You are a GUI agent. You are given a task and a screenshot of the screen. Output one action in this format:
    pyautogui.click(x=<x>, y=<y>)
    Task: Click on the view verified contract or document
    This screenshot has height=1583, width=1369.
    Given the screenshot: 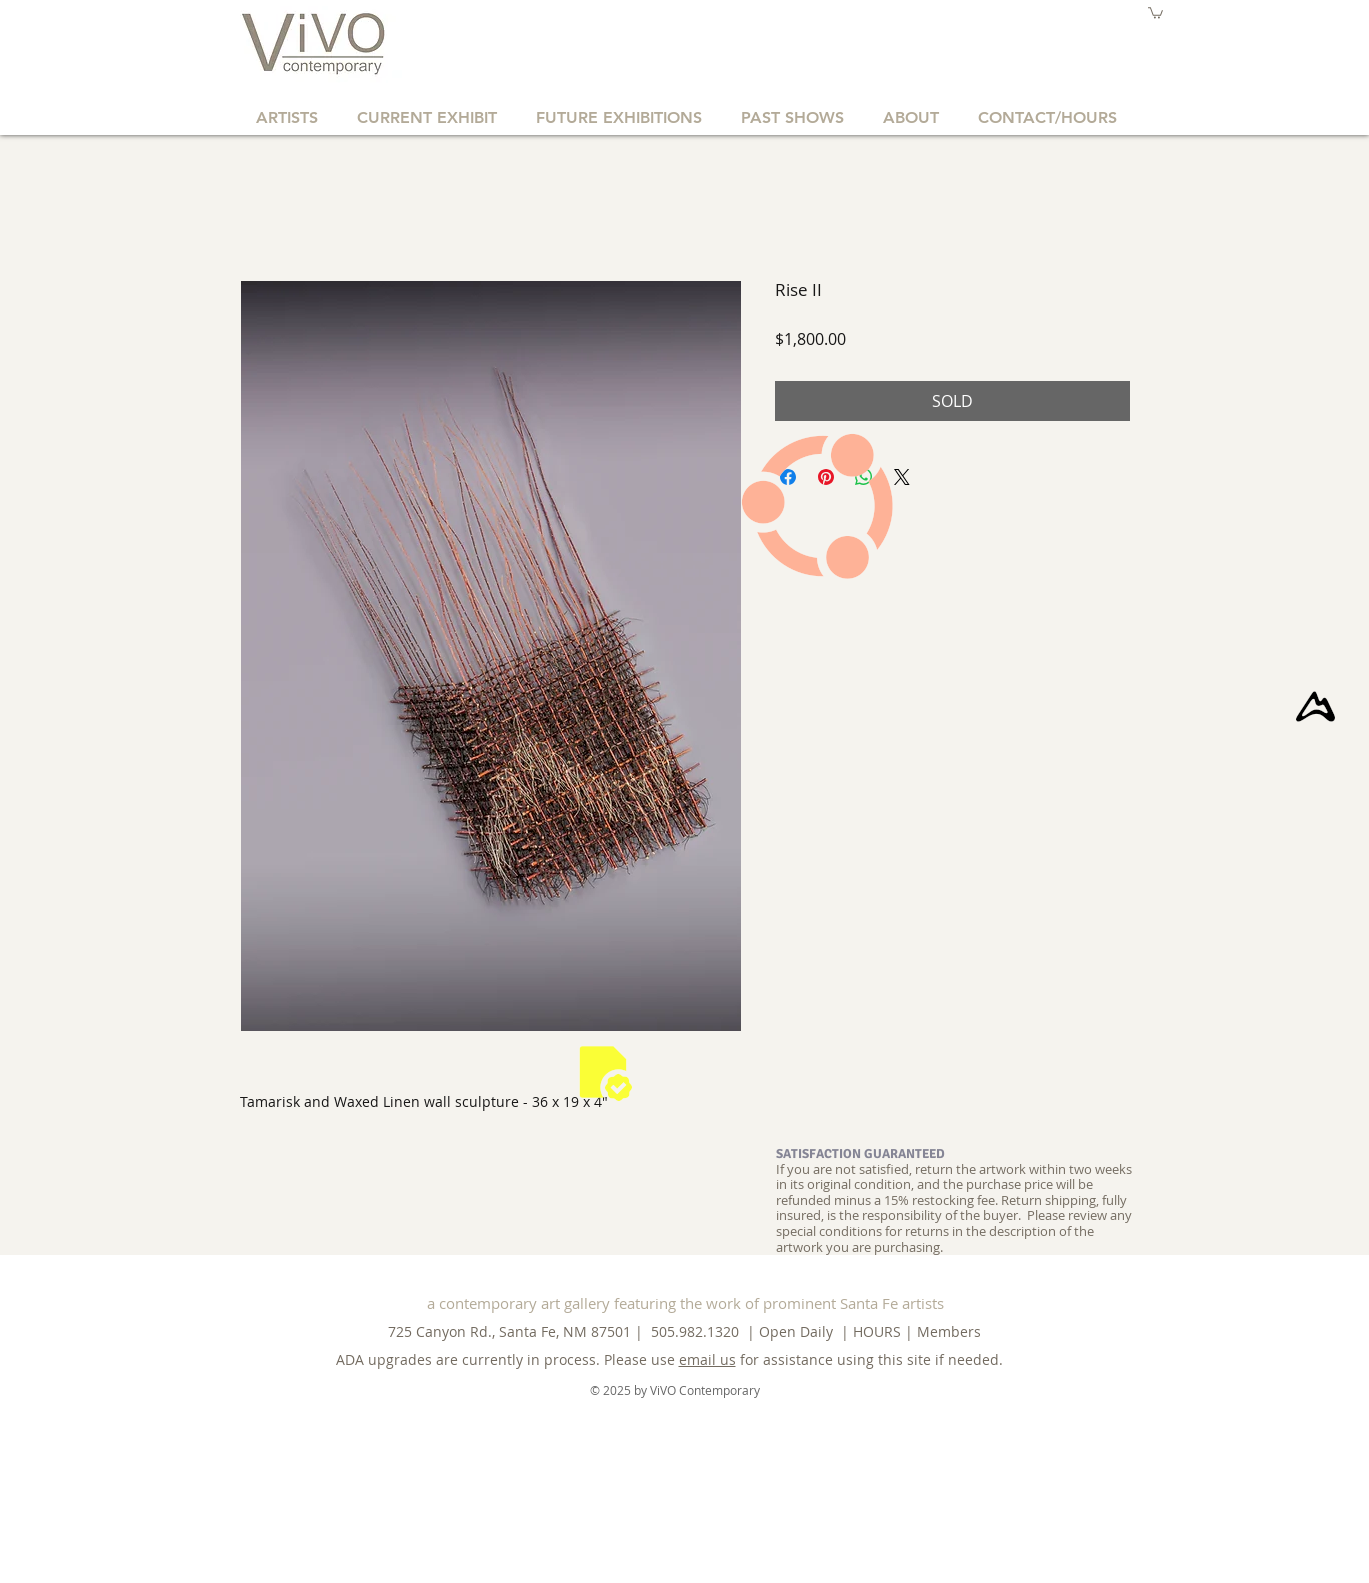 What is the action you would take?
    pyautogui.click(x=603, y=1072)
    